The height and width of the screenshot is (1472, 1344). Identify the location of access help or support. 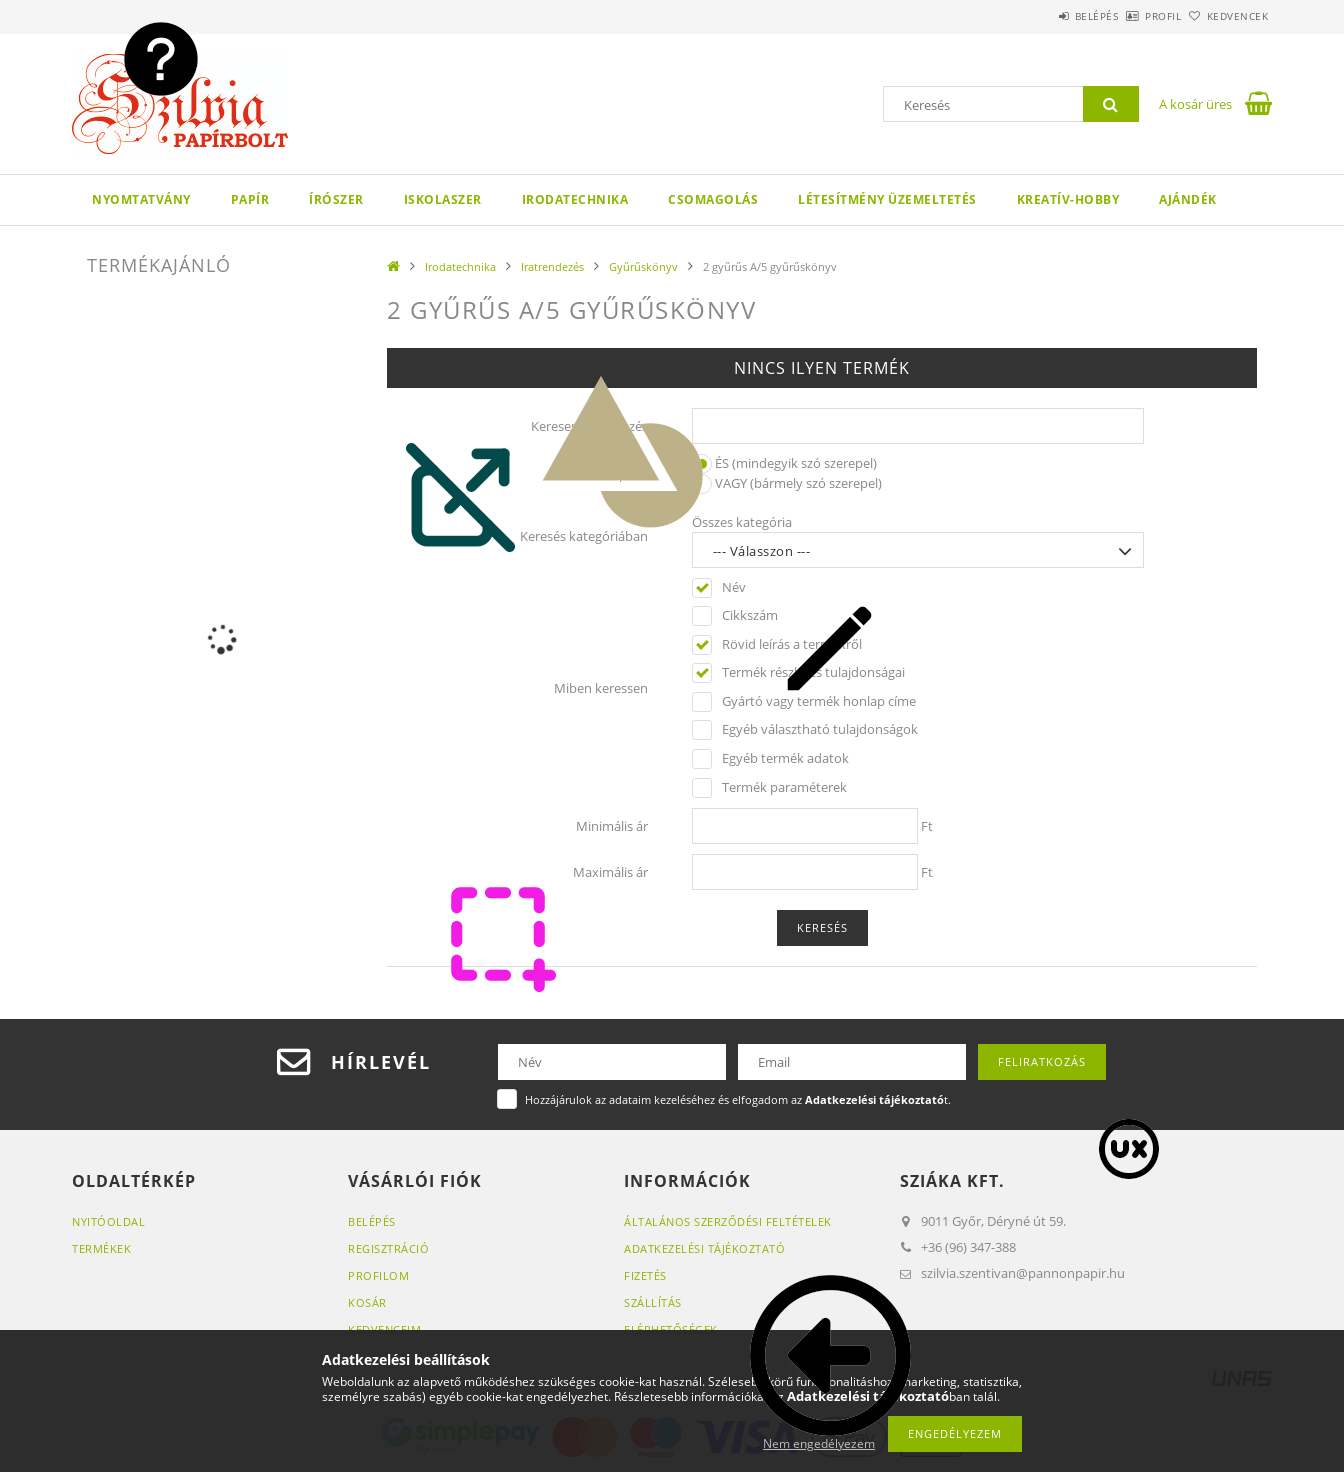
(161, 59).